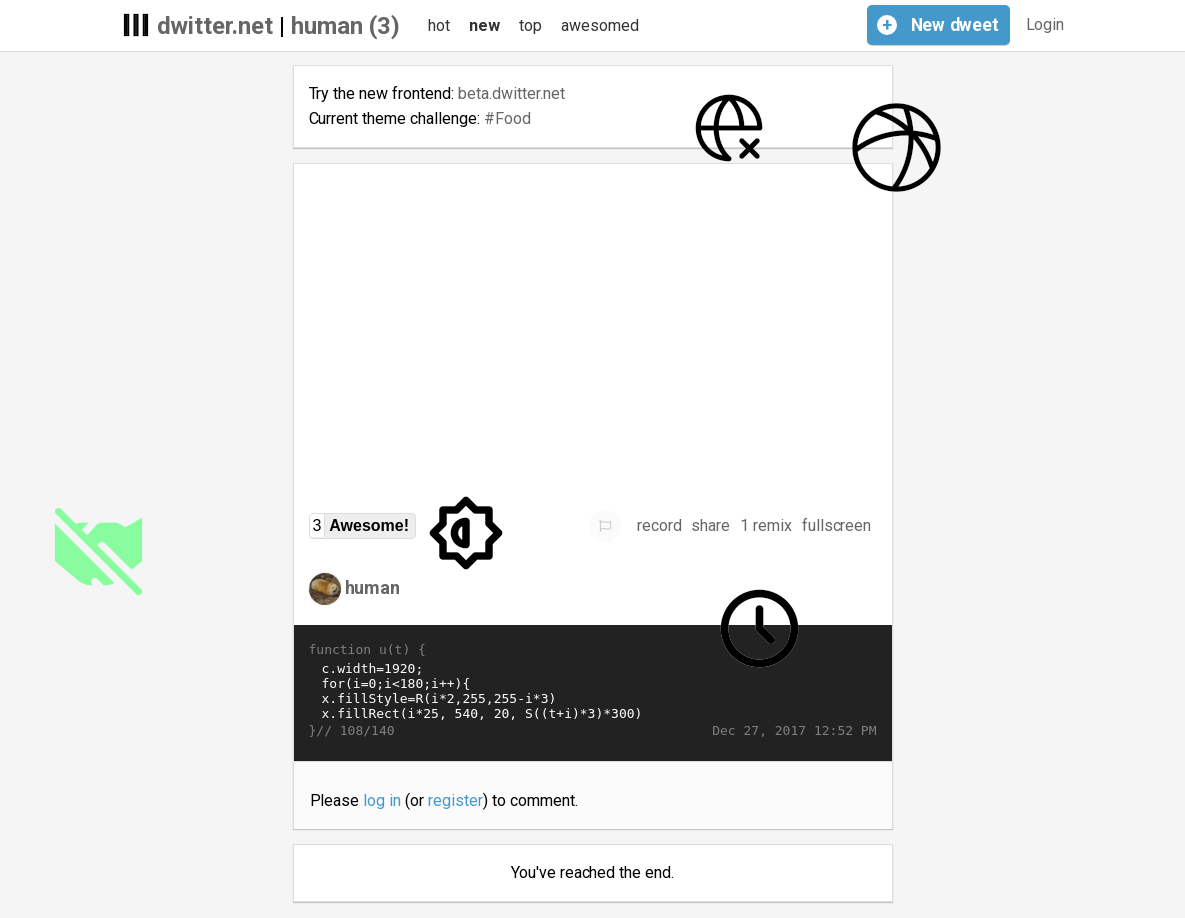 The height and width of the screenshot is (918, 1185). What do you see at coordinates (759, 628) in the screenshot?
I see `view time or clock settings` at bounding box center [759, 628].